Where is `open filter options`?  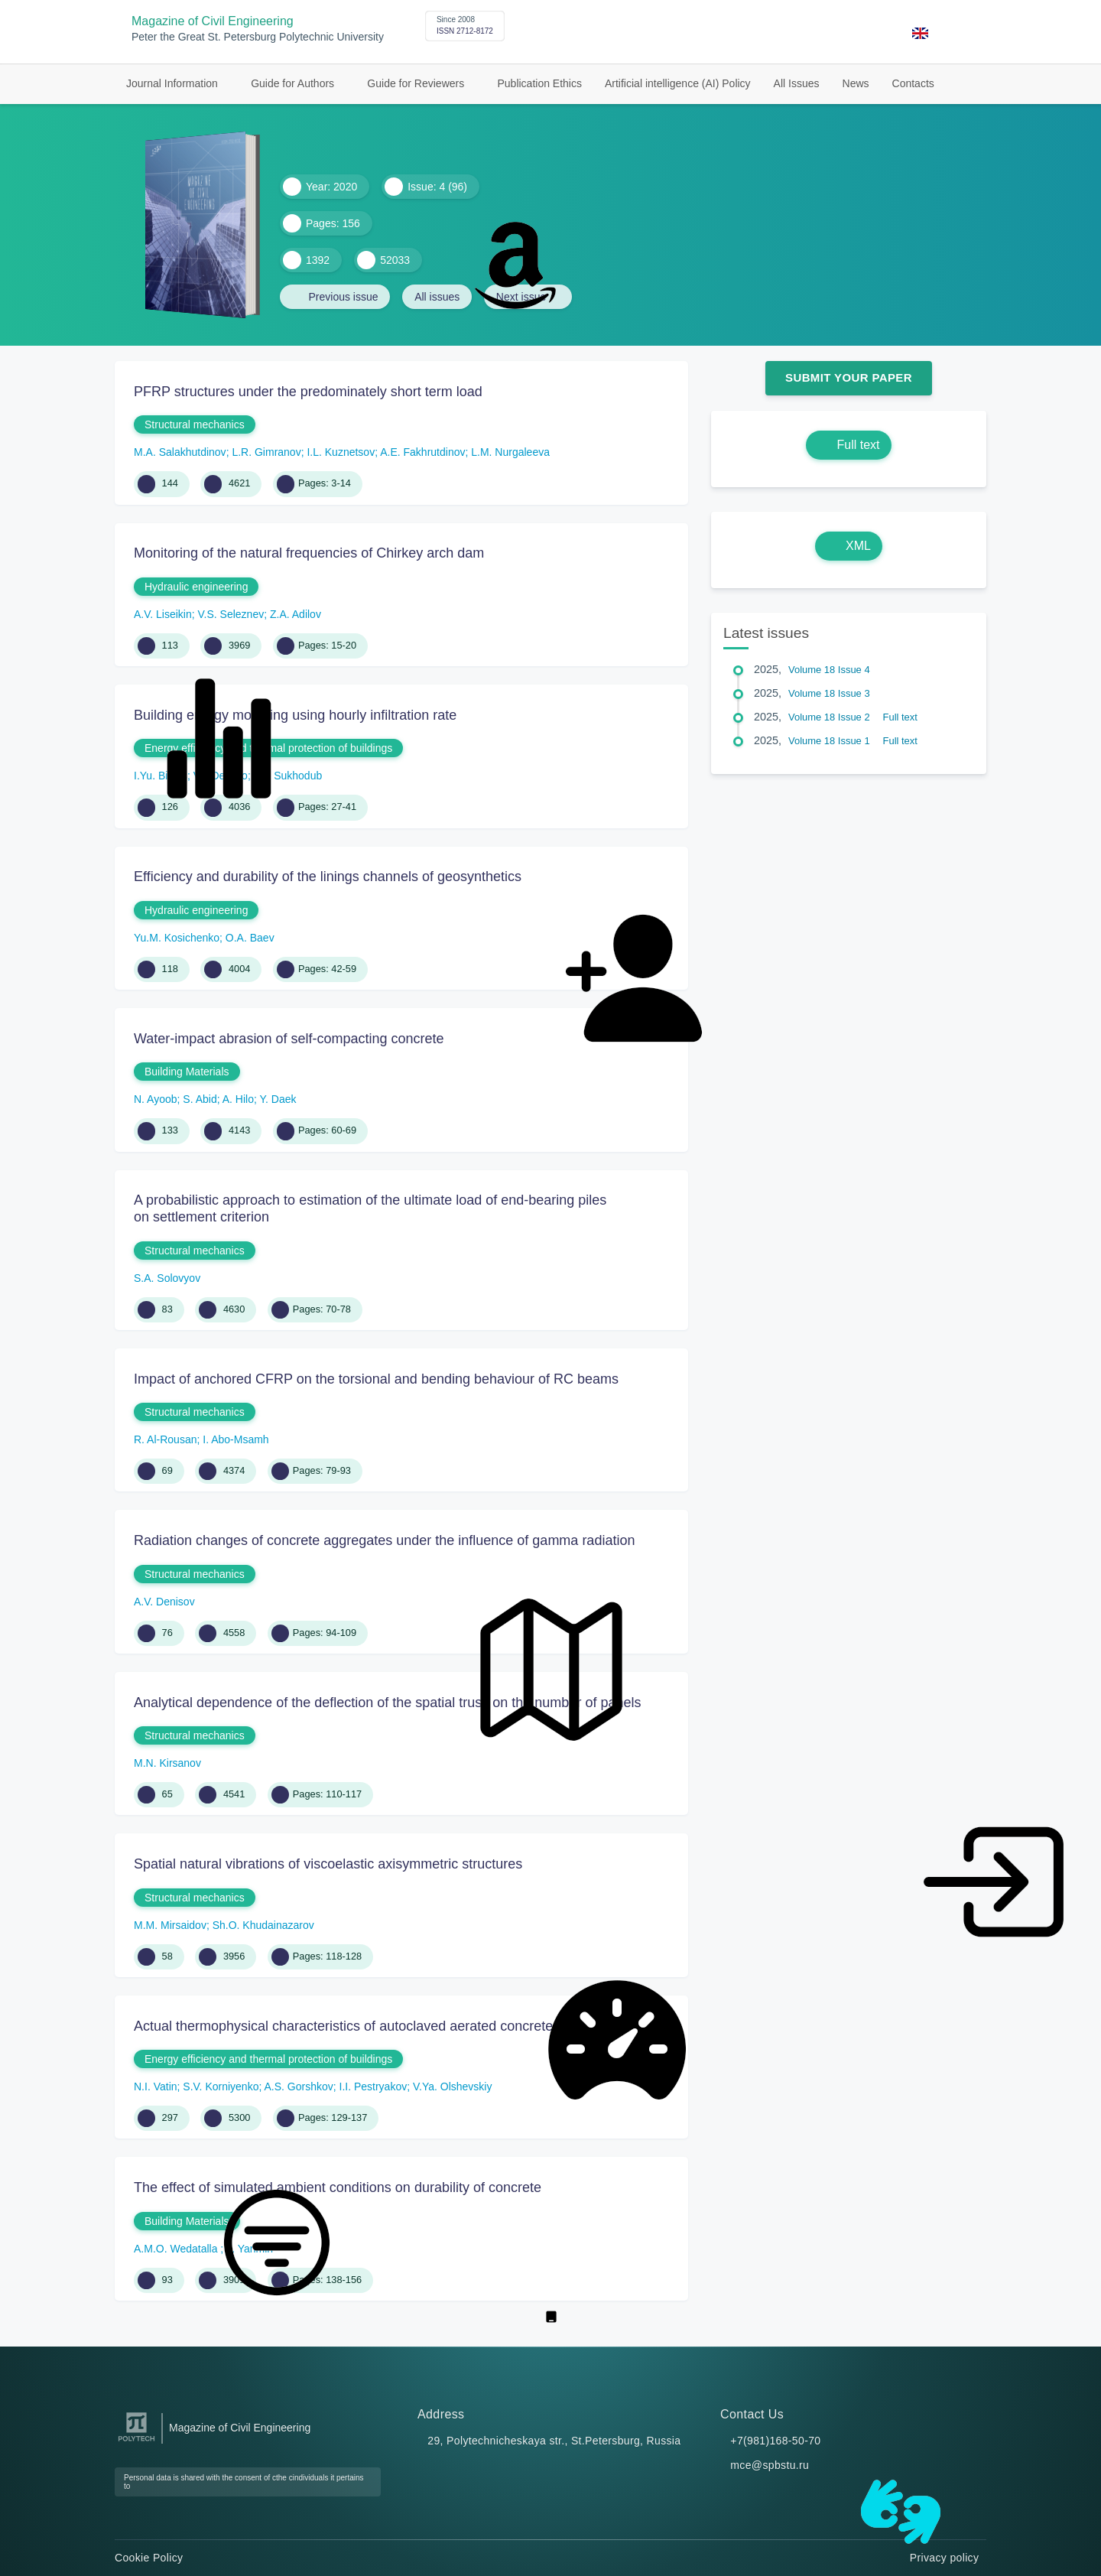
open filter options is located at coordinates (277, 2243).